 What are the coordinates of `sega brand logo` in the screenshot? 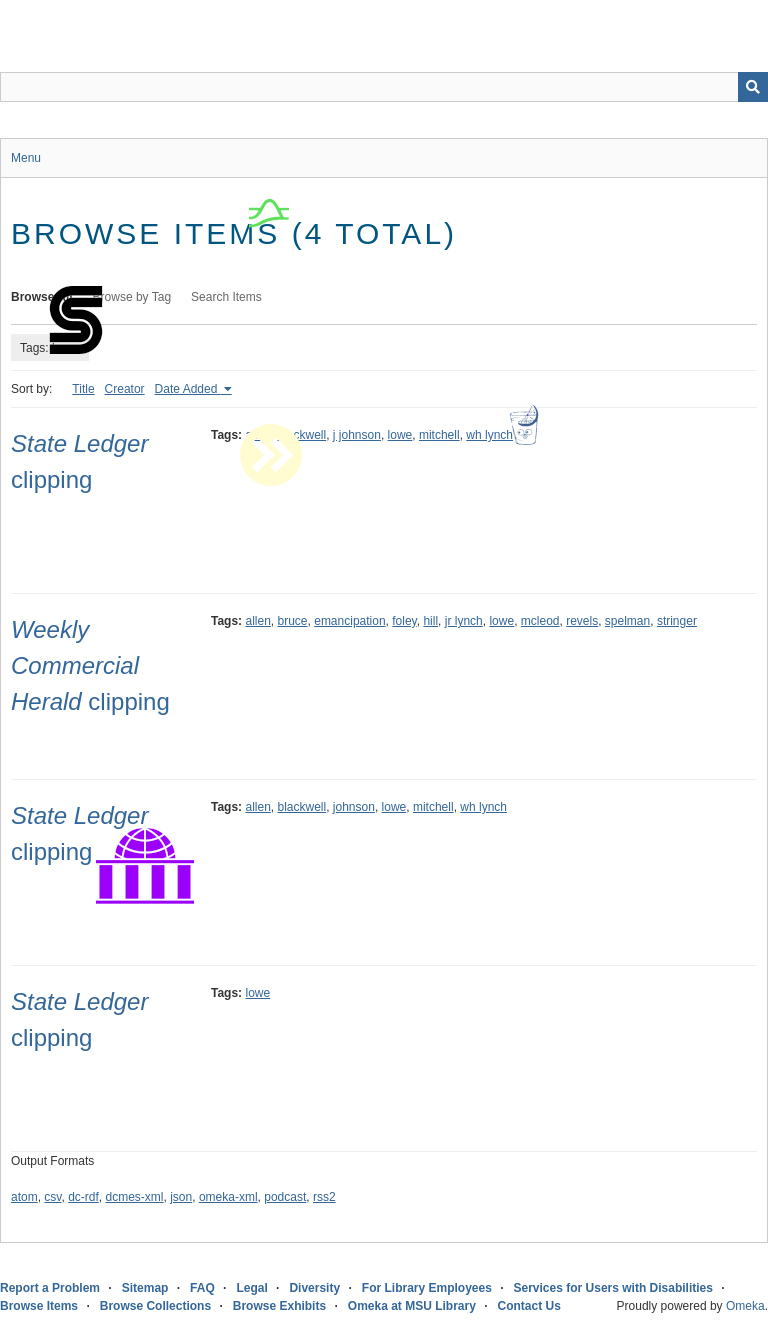 It's located at (76, 320).